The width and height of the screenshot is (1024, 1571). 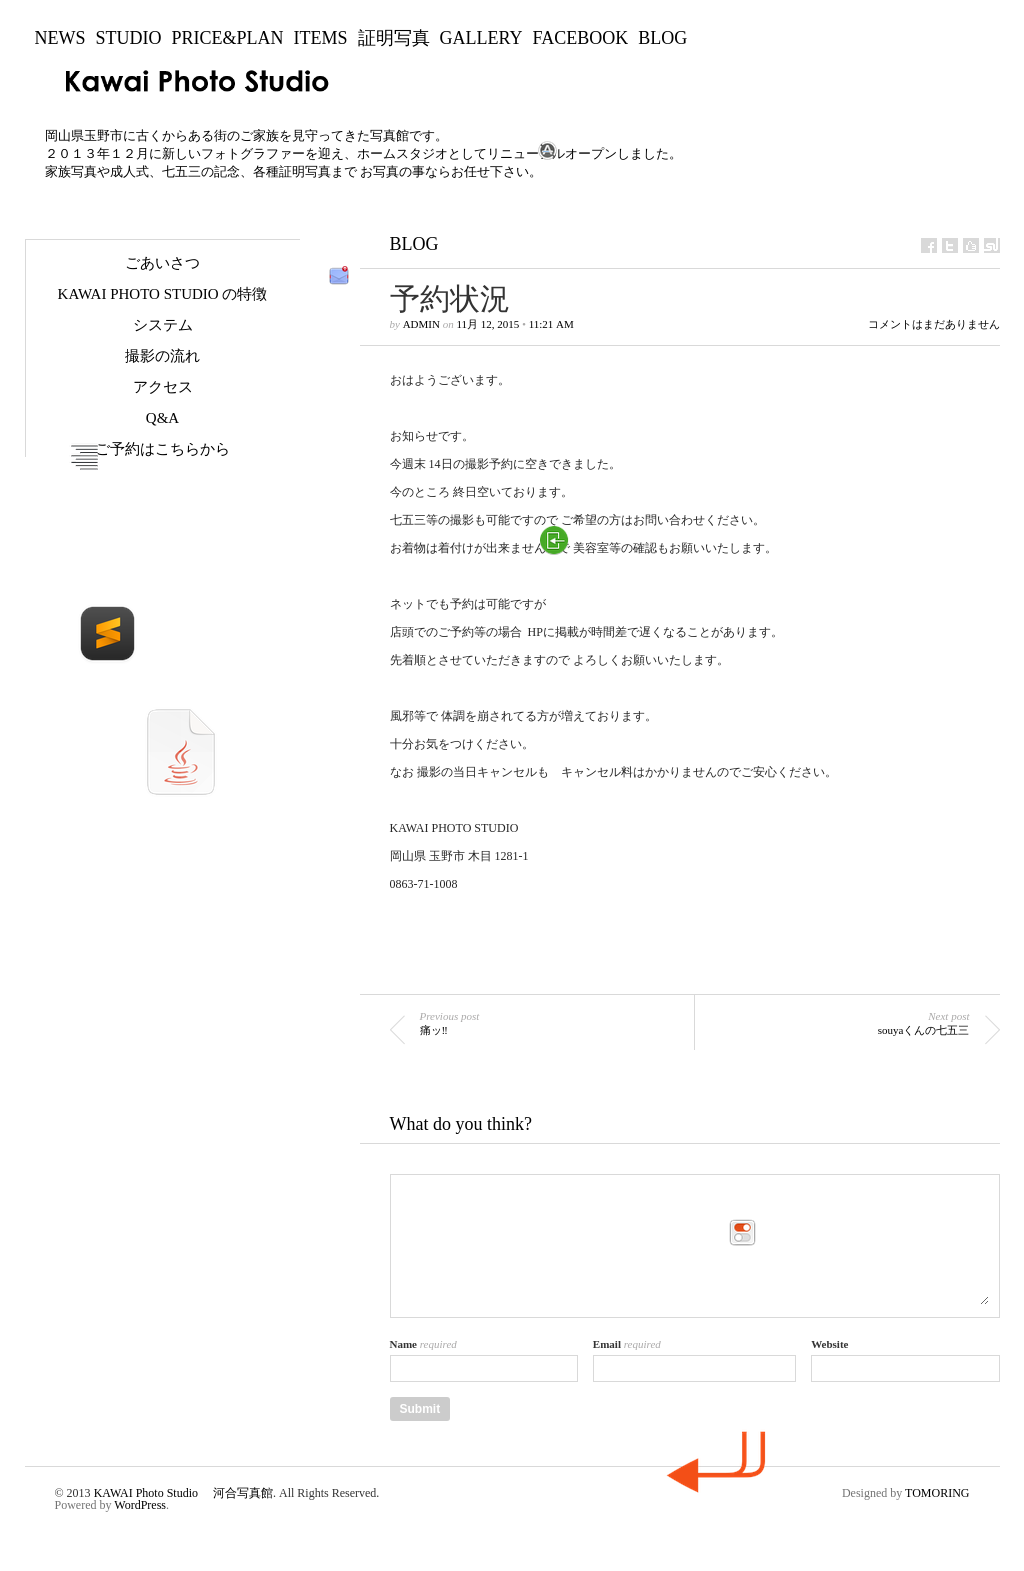 I want to click on open system tweaks or settings customization, so click(x=742, y=1232).